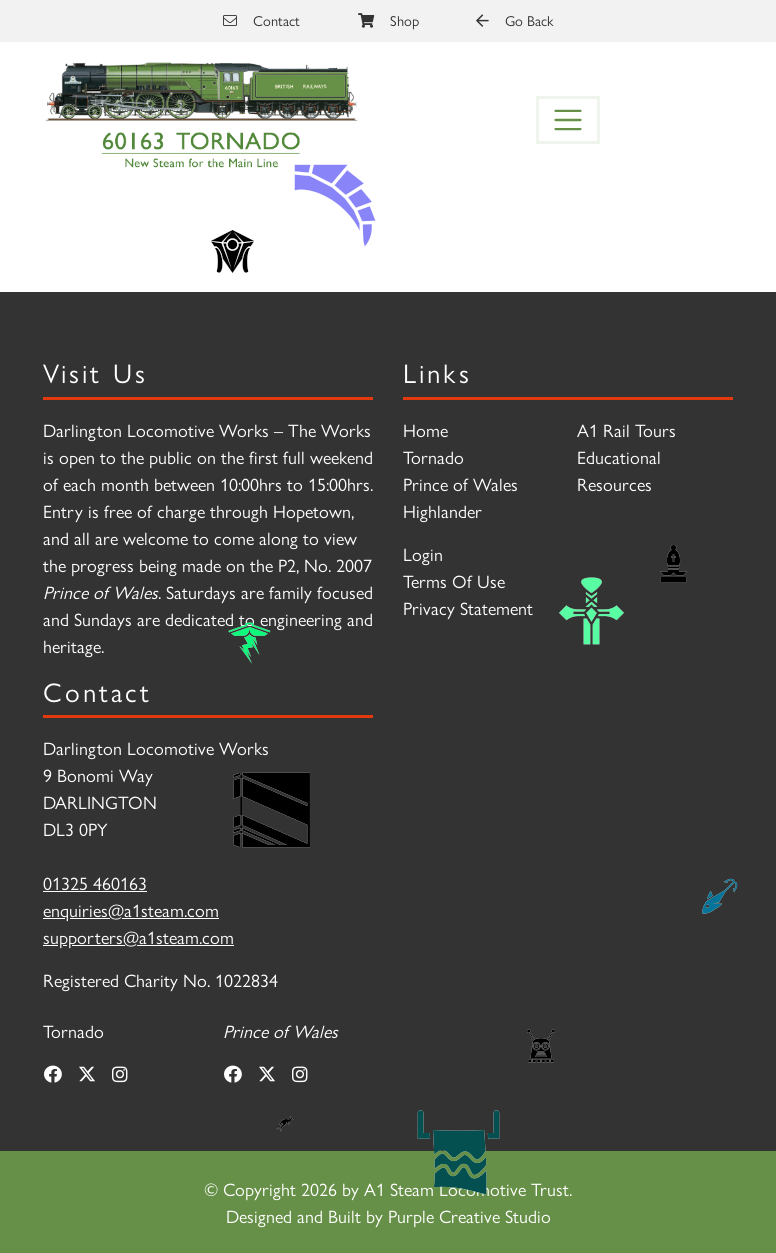 This screenshot has height=1253, width=776. I want to click on indicates armor or defensive equipment, so click(271, 810).